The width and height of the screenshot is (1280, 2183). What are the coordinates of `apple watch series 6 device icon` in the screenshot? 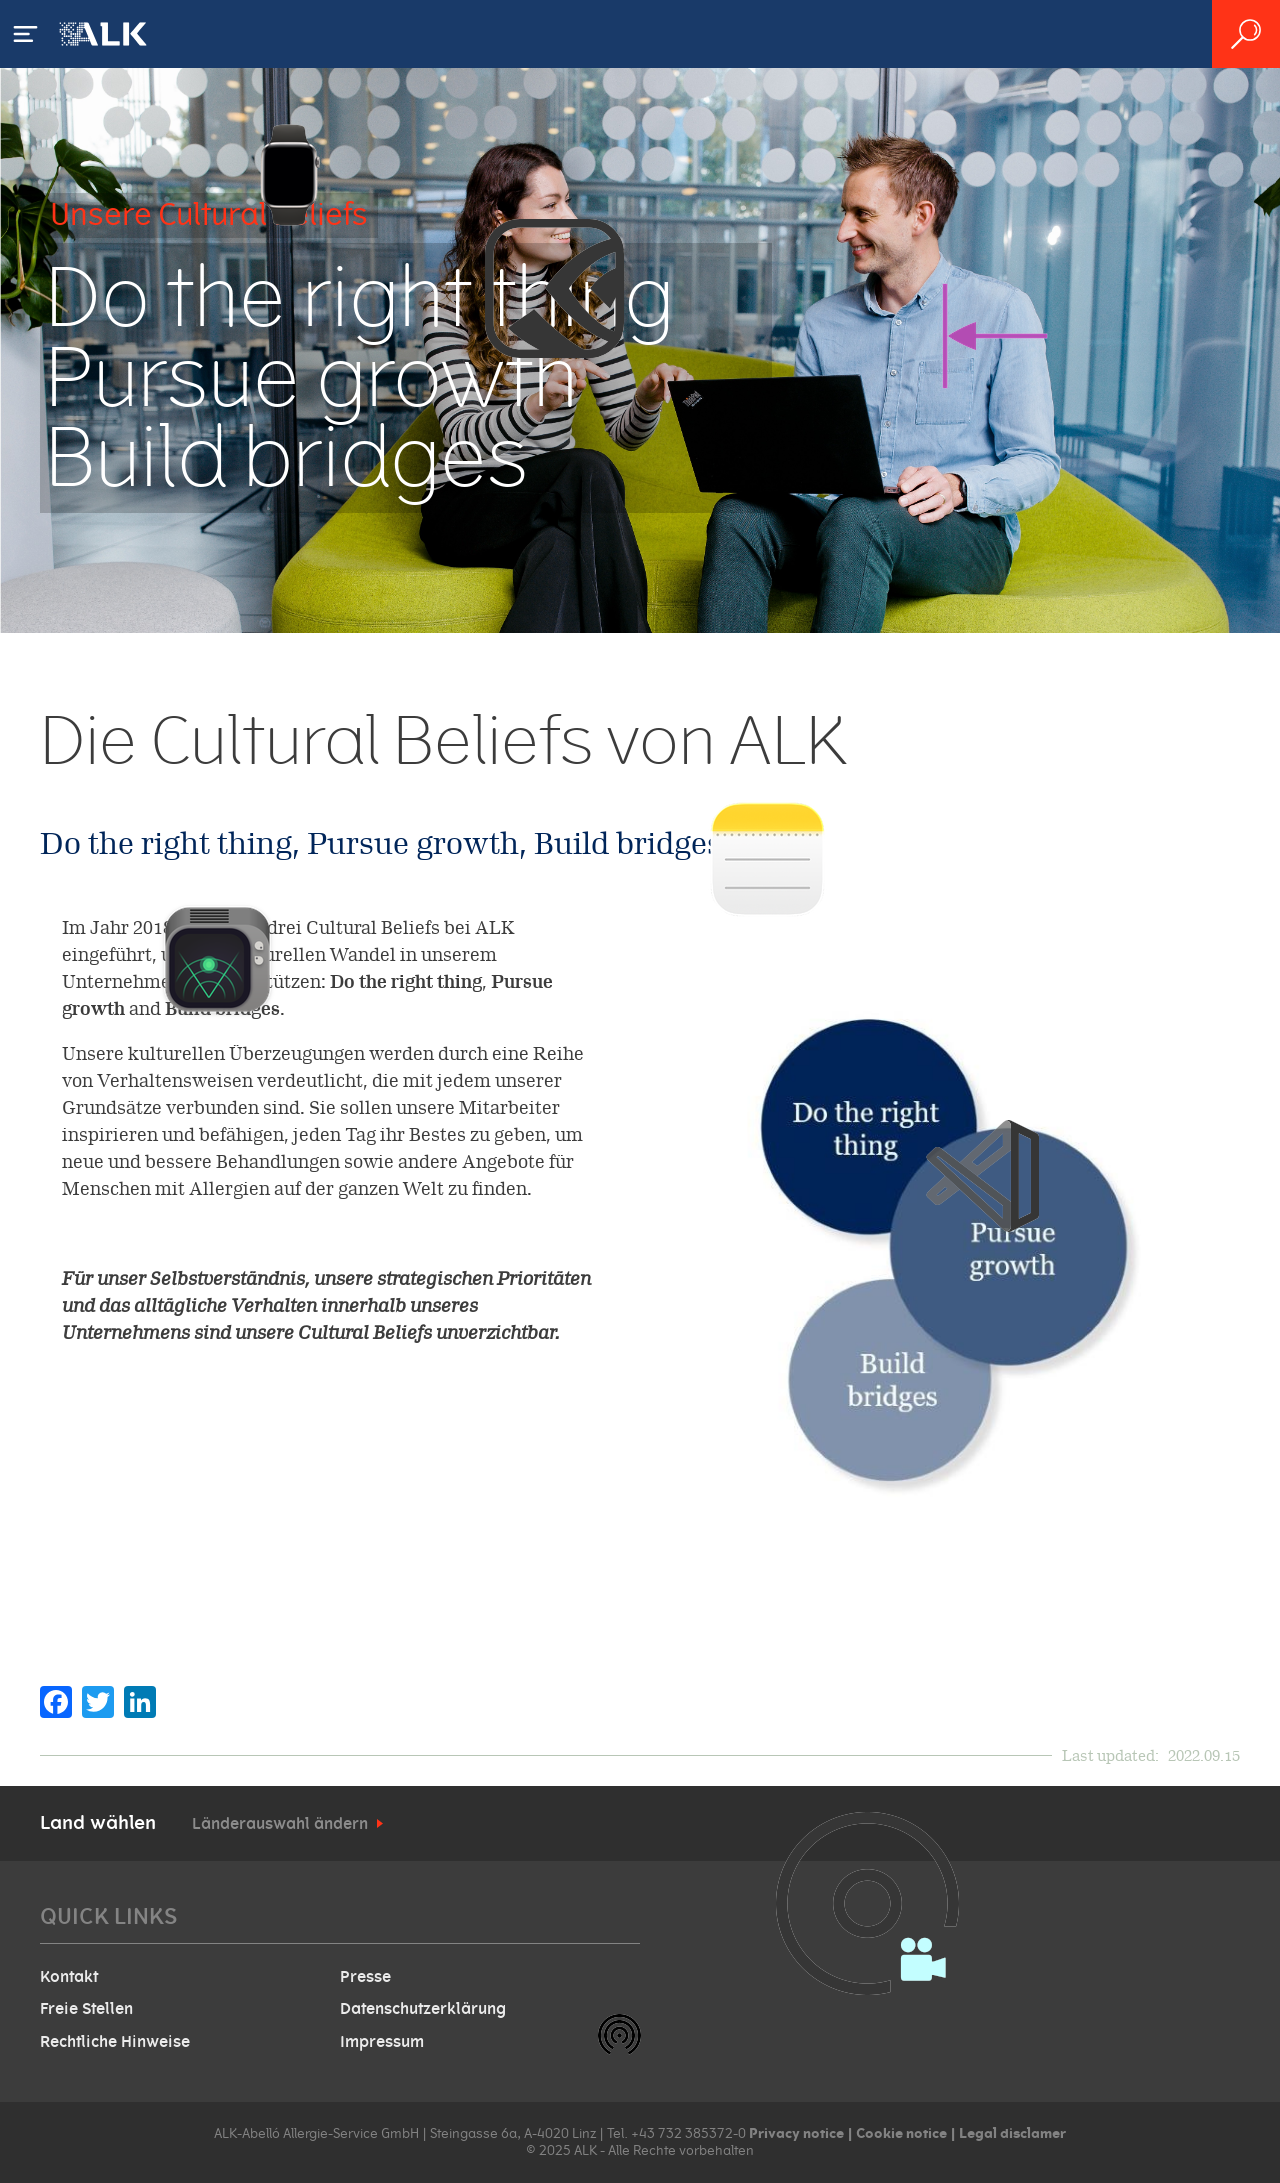 It's located at (289, 175).